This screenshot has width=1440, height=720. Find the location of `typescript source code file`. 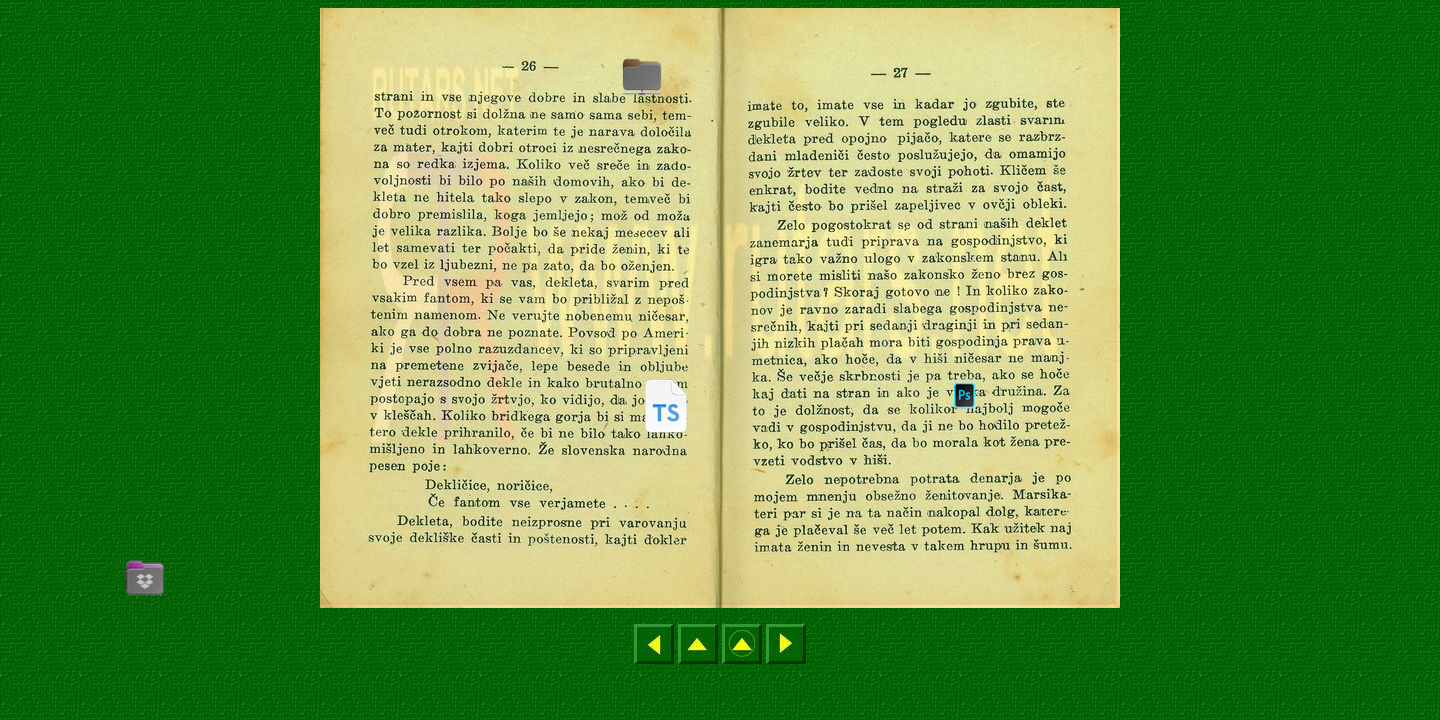

typescript source code file is located at coordinates (666, 406).